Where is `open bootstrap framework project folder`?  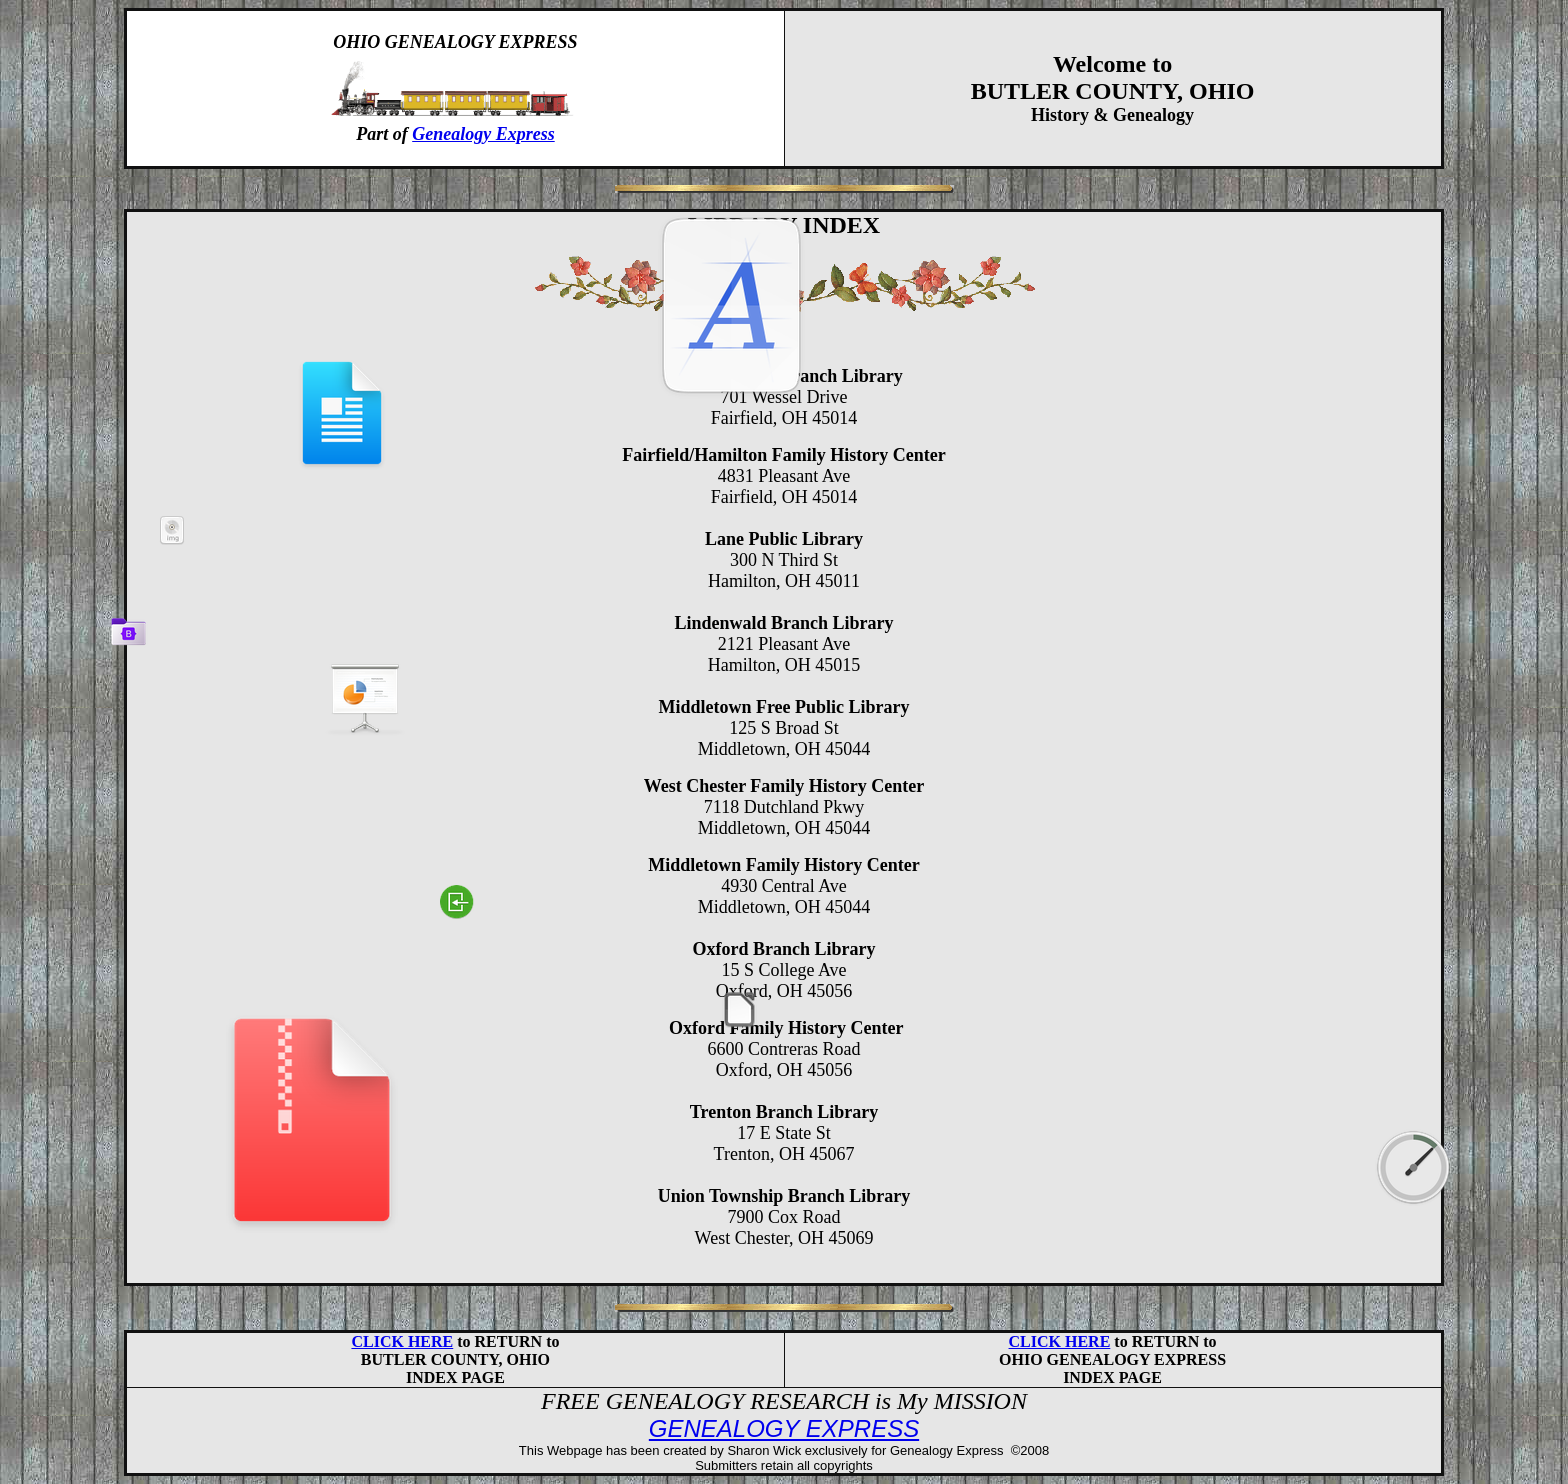
open bootstrap framework project folder is located at coordinates (128, 632).